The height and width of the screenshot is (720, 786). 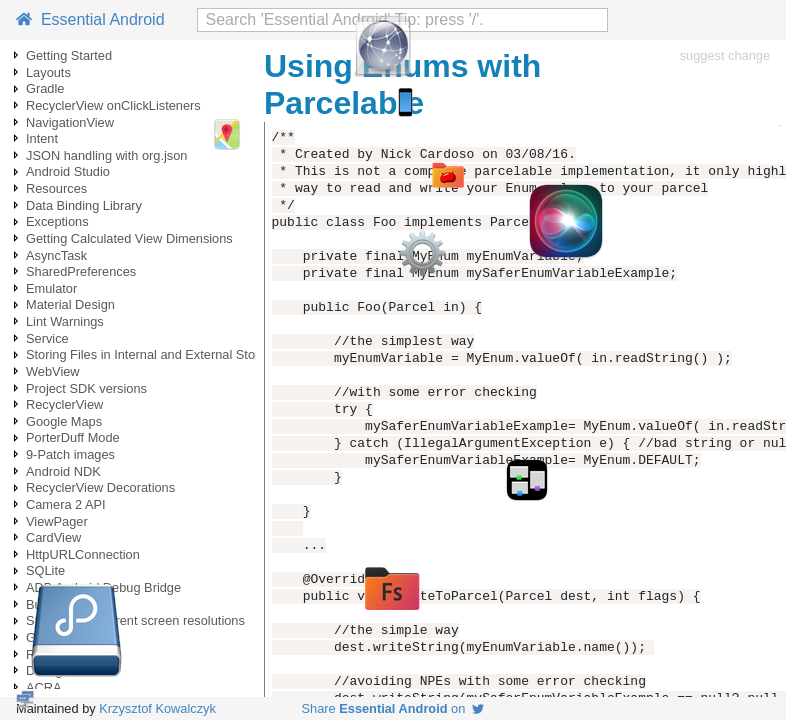 I want to click on Promise Technology storage device or RAID controller, so click(x=76, y=633).